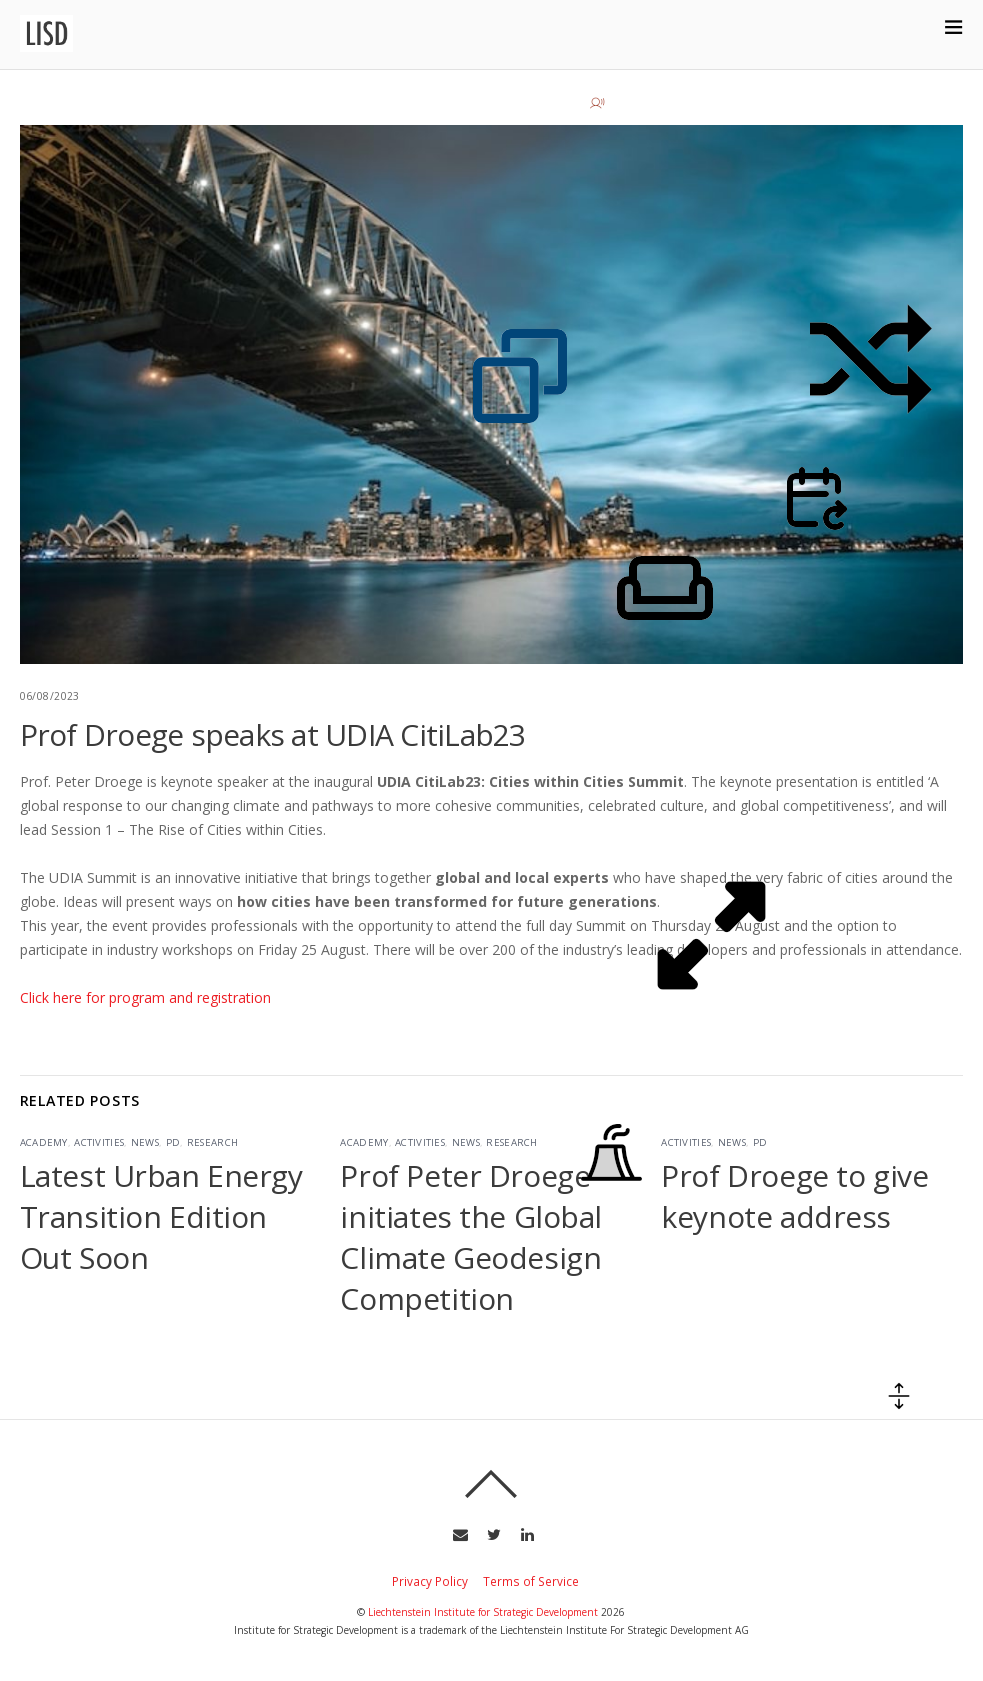  I want to click on user audio or voice settings, so click(597, 103).